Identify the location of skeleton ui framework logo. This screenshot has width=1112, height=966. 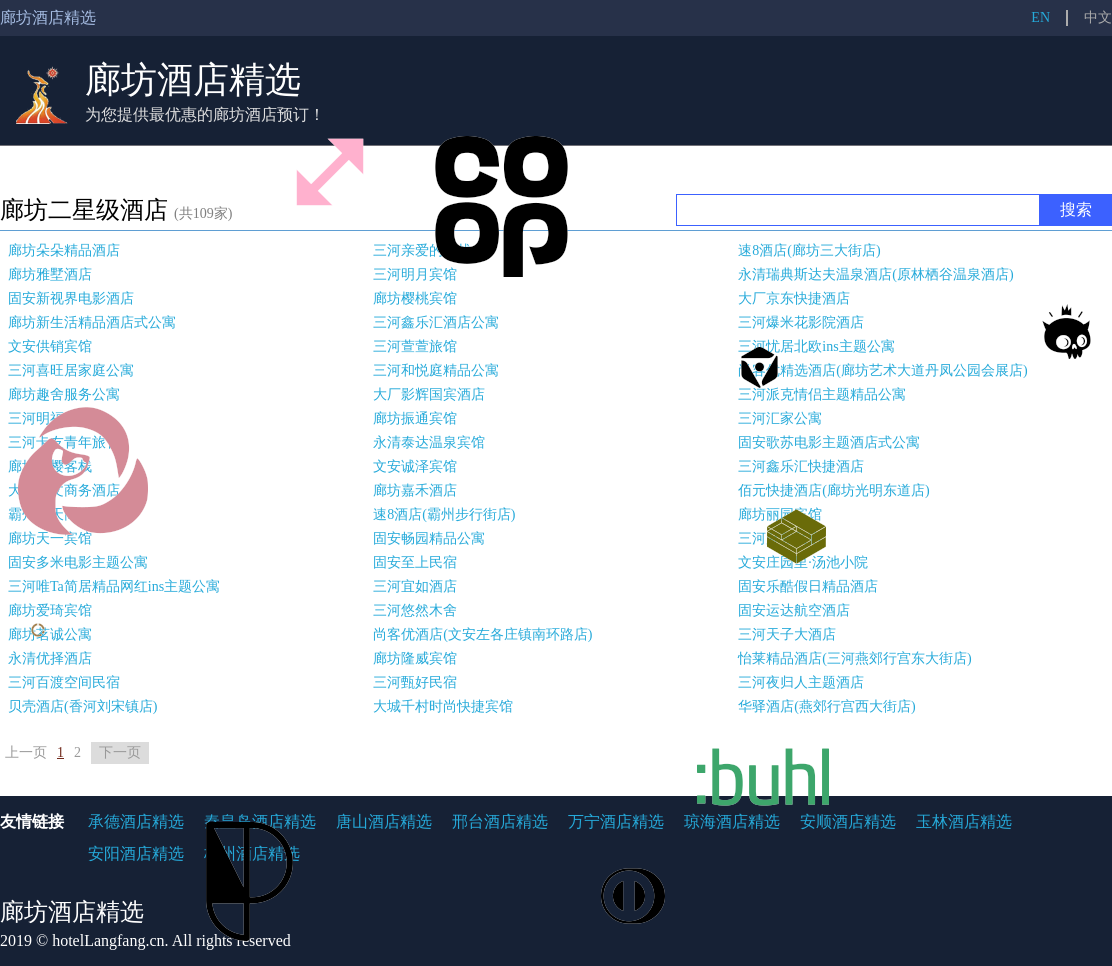
(1066, 331).